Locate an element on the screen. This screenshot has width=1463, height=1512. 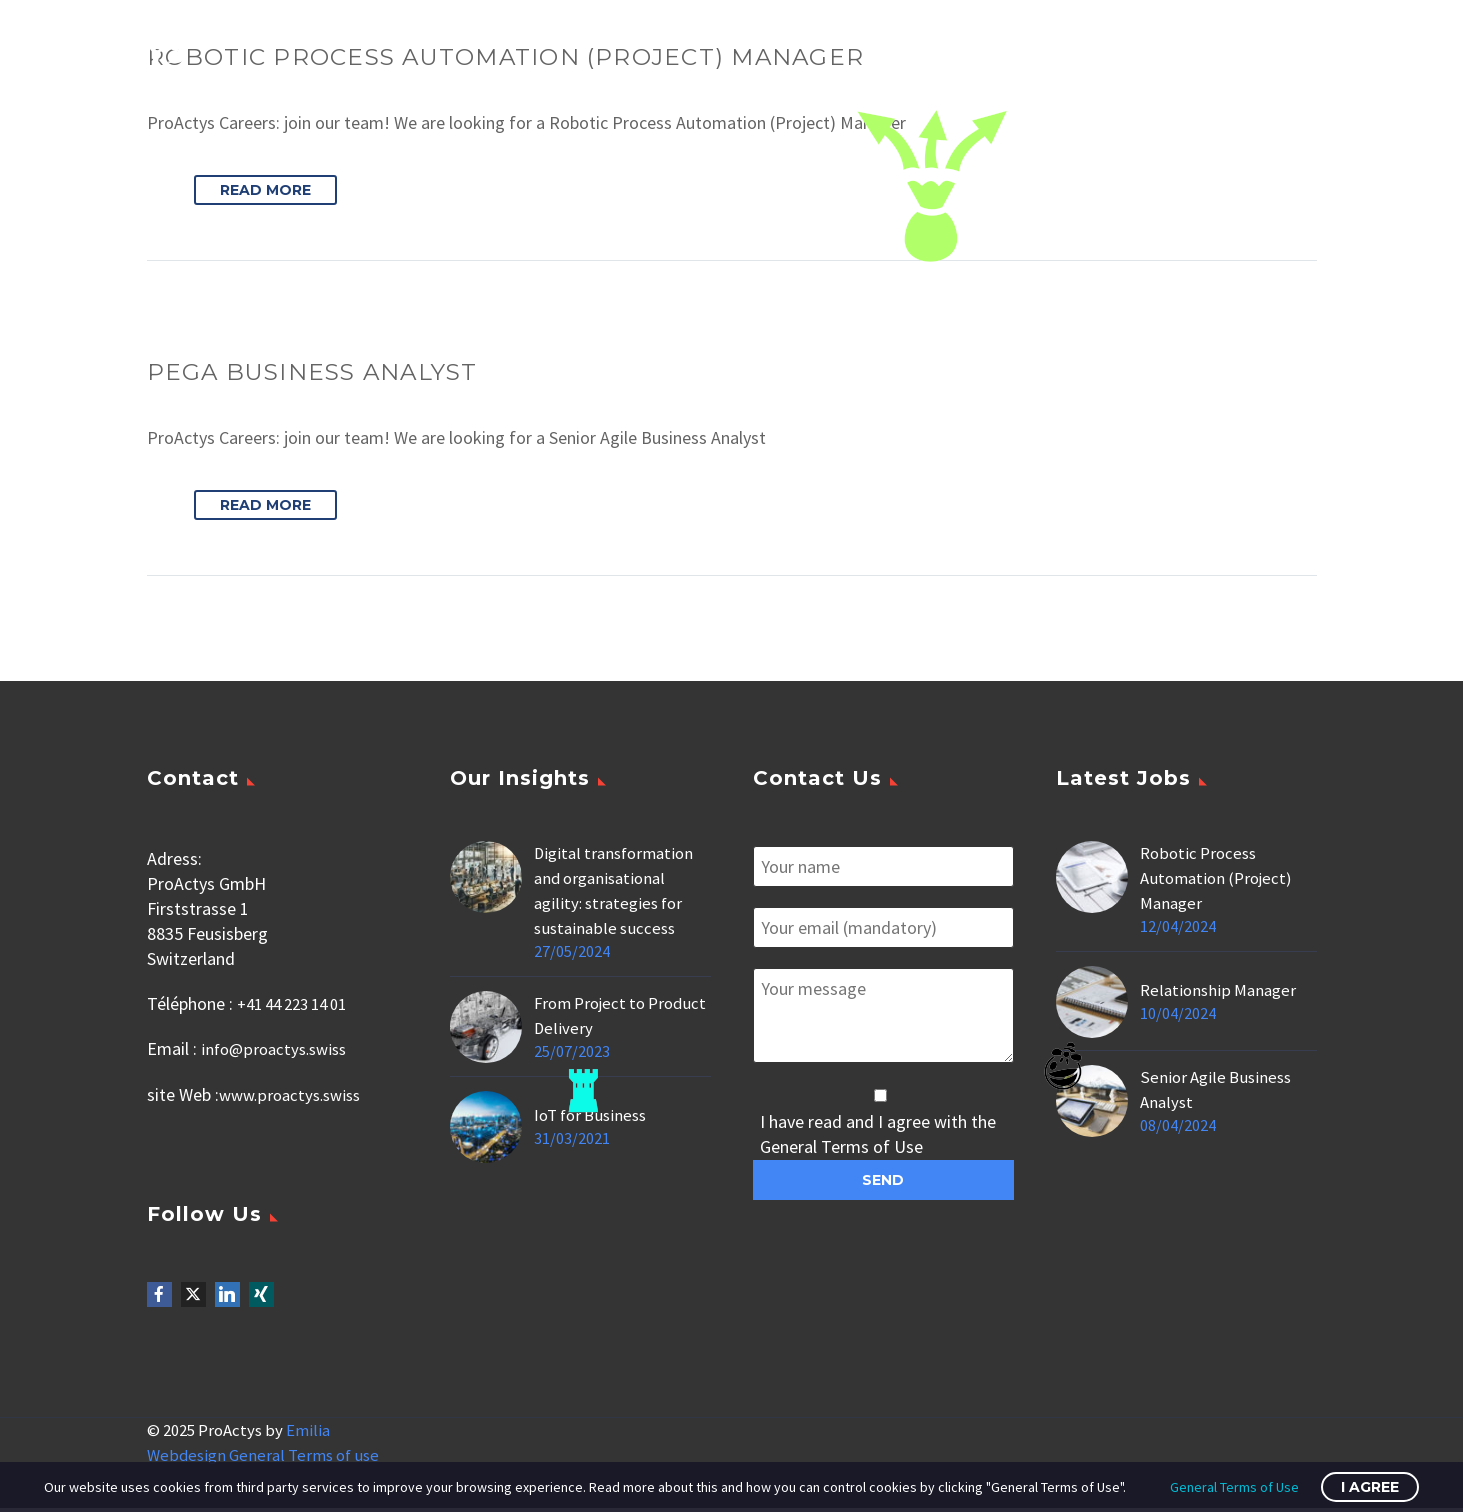
view castle or fortress location is located at coordinates (583, 1090).